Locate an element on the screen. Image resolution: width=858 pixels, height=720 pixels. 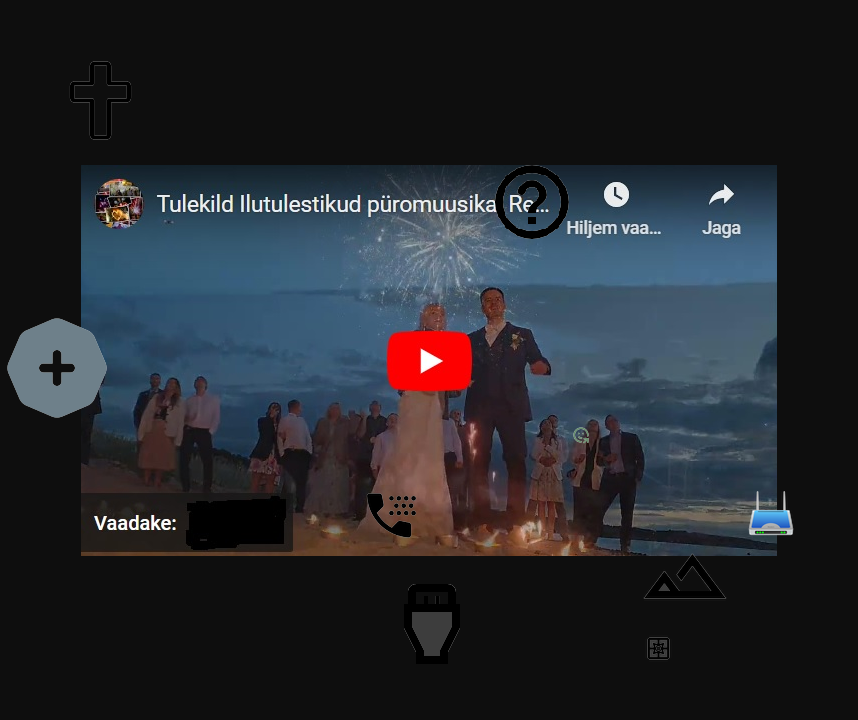
share your mood or status with others is located at coordinates (581, 435).